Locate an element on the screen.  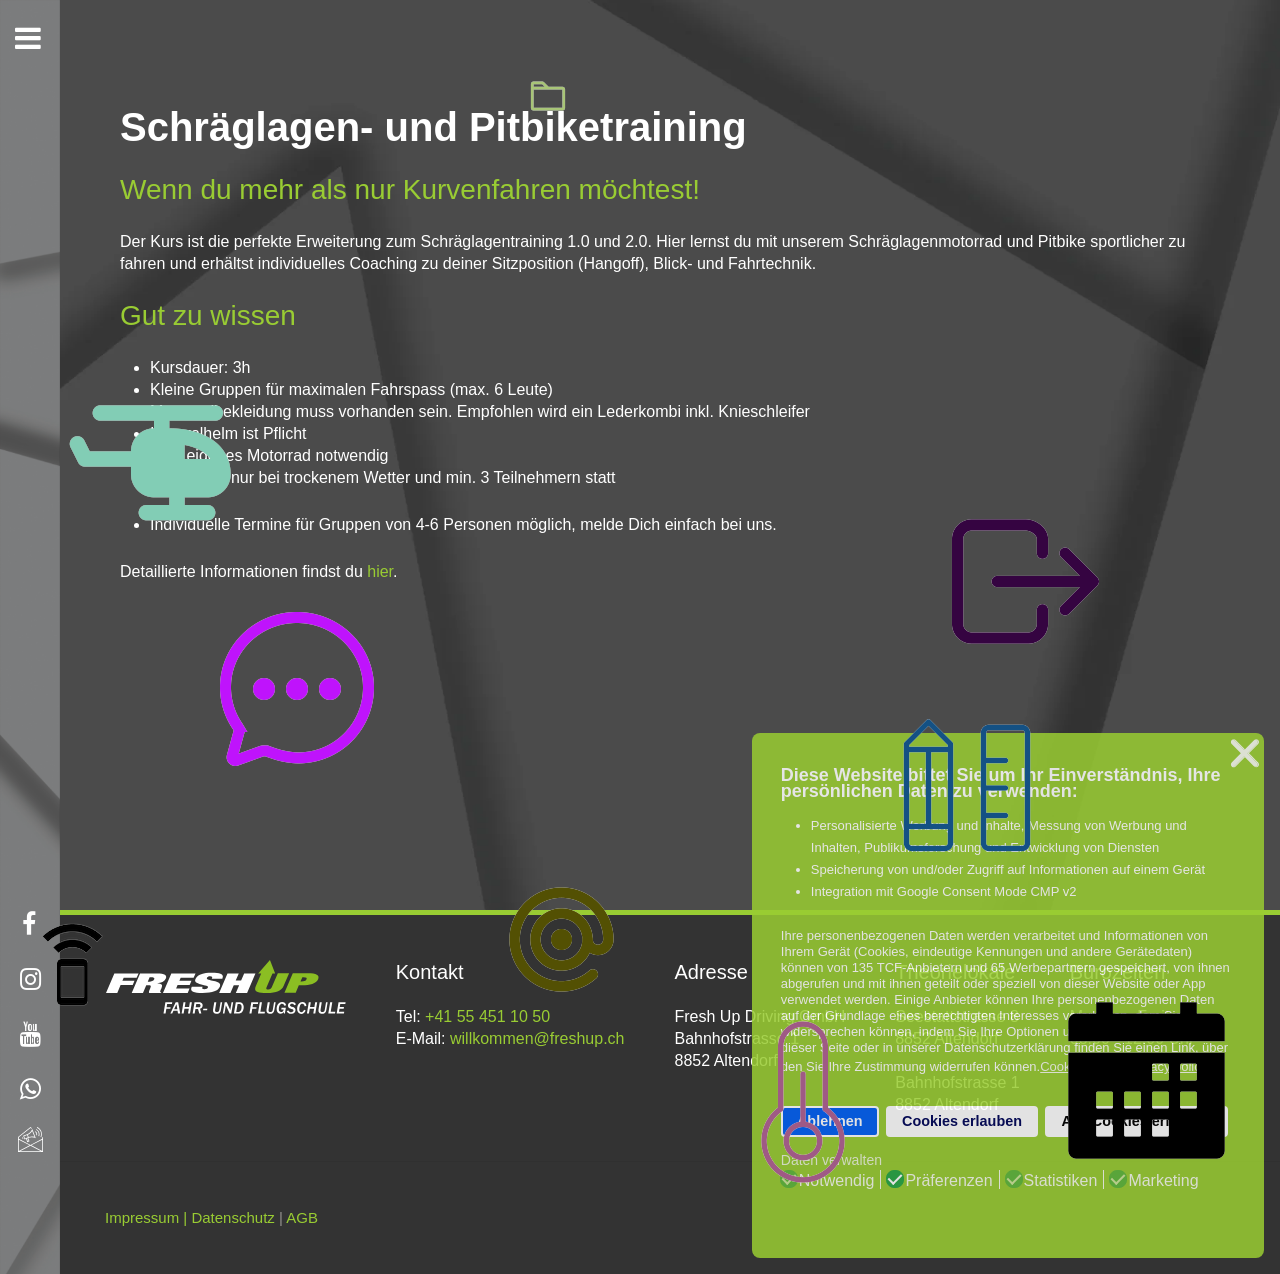
view current temperature is located at coordinates (803, 1102).